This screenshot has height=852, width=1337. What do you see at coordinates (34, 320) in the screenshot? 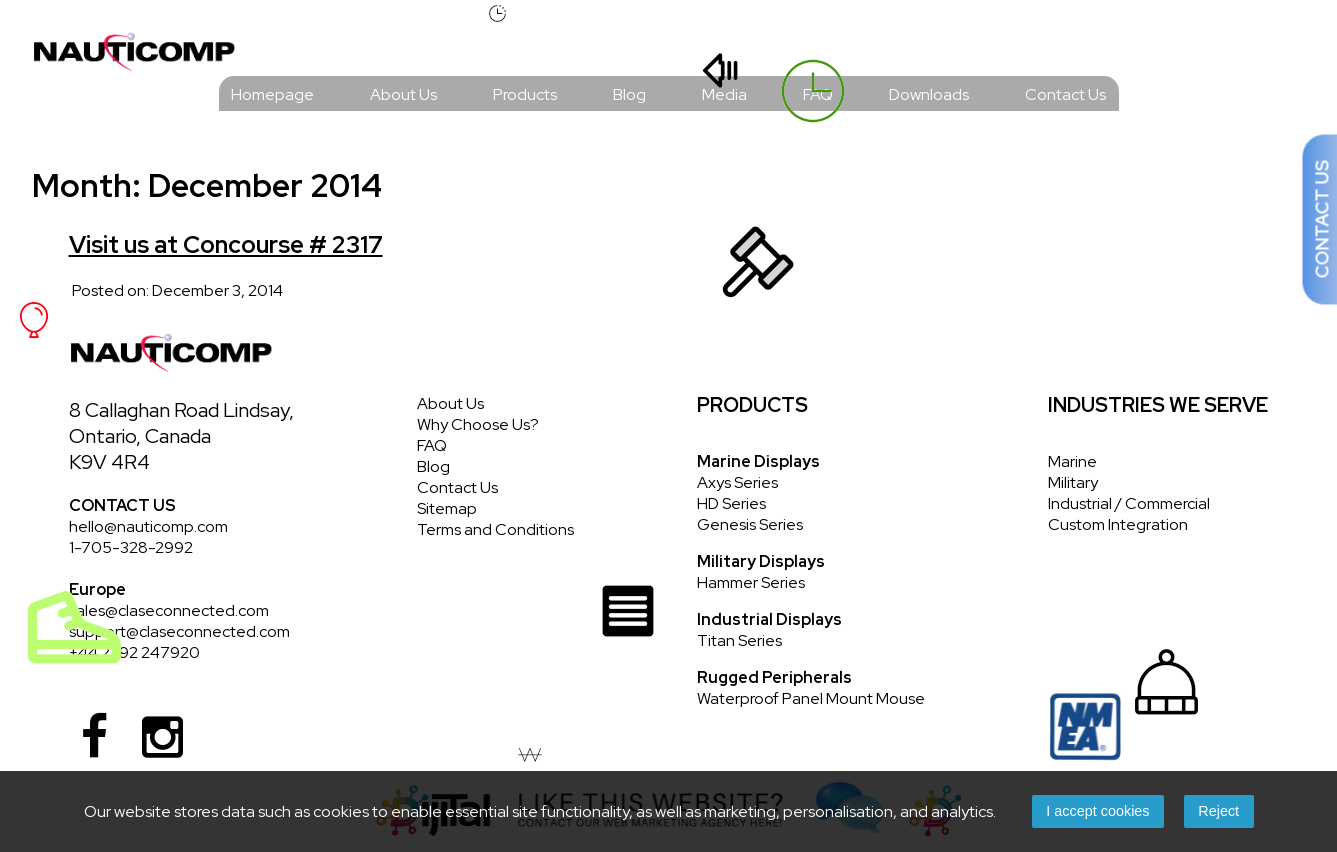
I see `indicates a celebration or birthday event` at bounding box center [34, 320].